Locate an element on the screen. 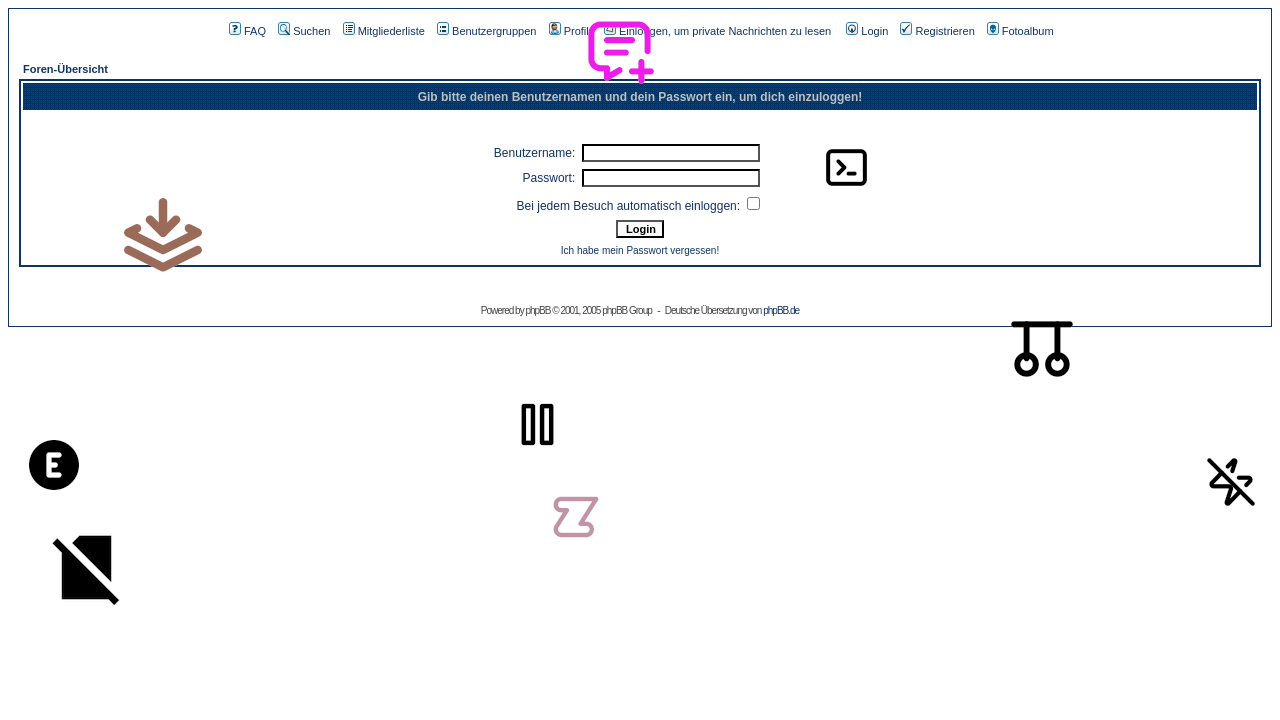  no sim card detected is located at coordinates (86, 567).